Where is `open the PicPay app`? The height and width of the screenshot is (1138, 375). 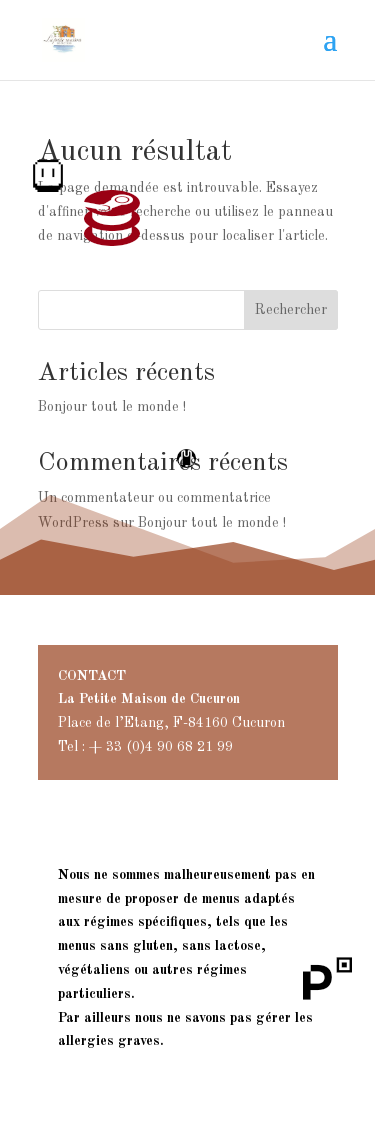
open the PicPay app is located at coordinates (327, 978).